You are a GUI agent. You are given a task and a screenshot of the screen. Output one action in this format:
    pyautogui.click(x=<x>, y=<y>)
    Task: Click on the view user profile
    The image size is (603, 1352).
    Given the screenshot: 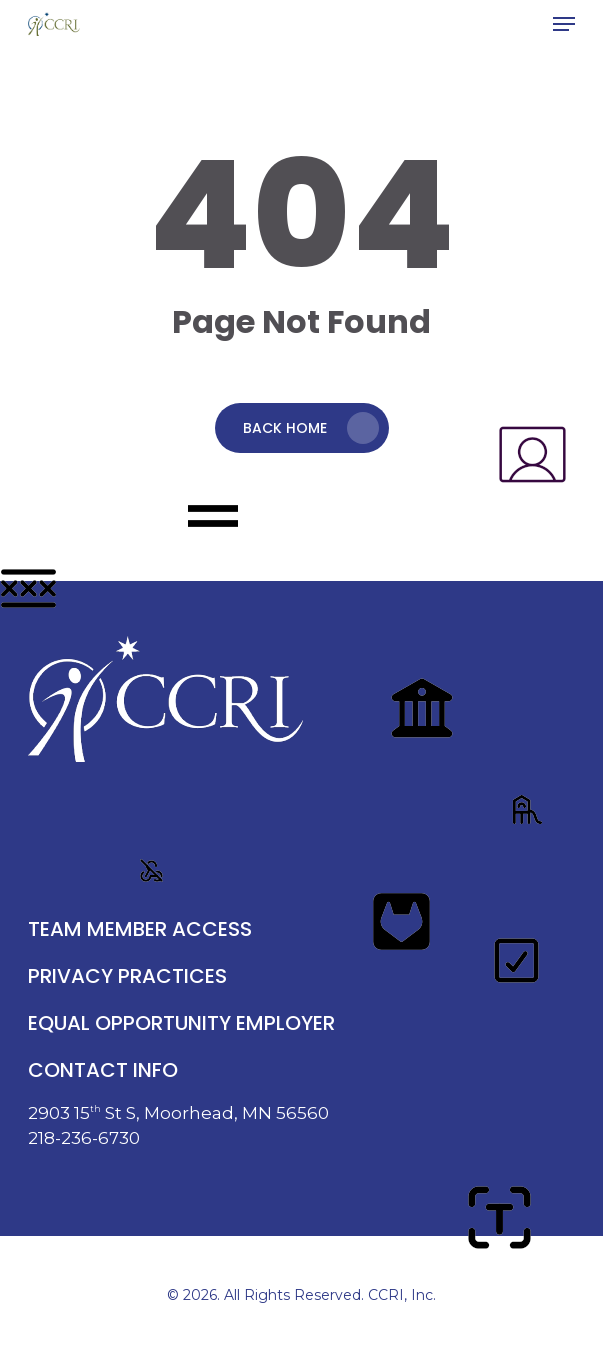 What is the action you would take?
    pyautogui.click(x=532, y=454)
    